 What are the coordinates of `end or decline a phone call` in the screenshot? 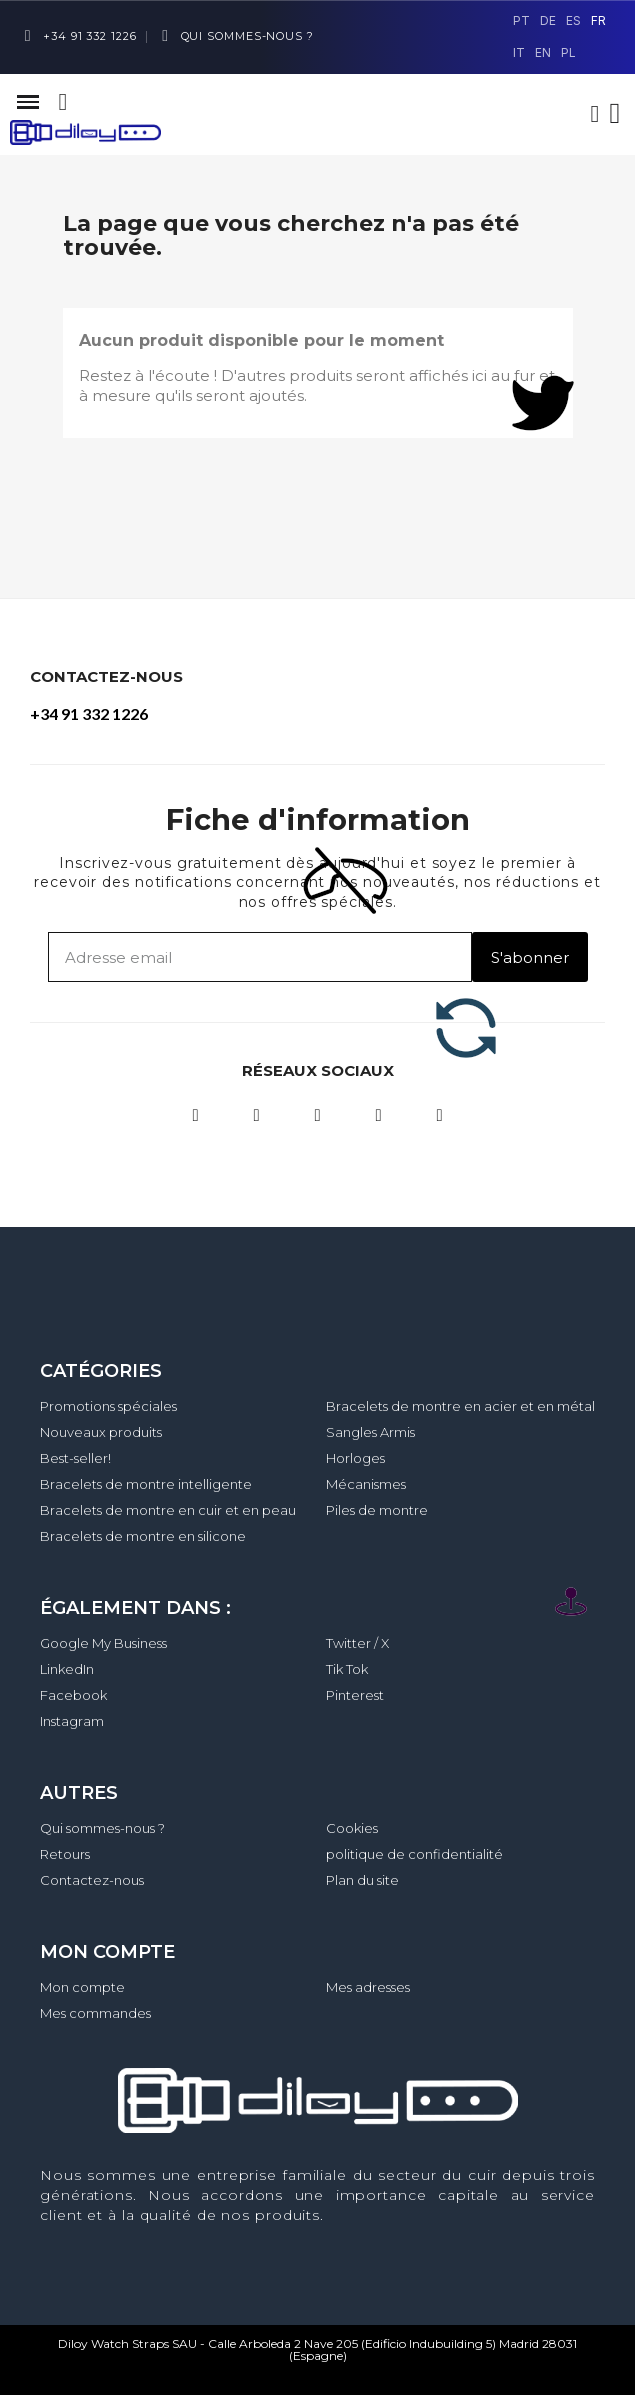 It's located at (345, 880).